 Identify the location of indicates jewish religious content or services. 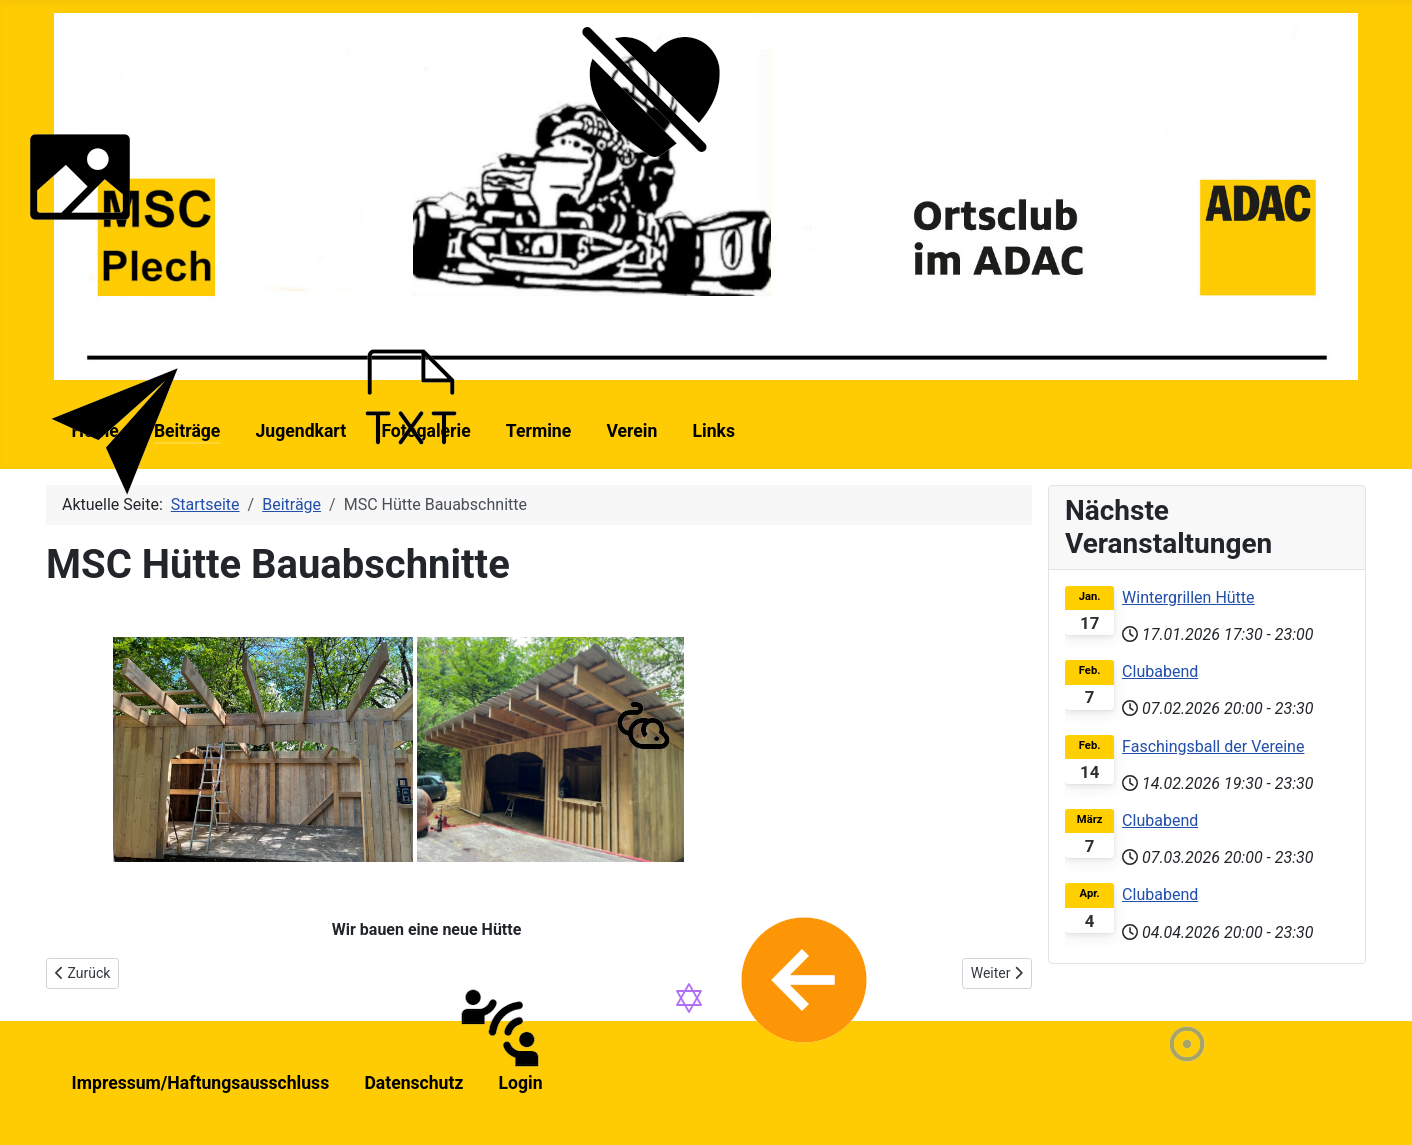
(689, 998).